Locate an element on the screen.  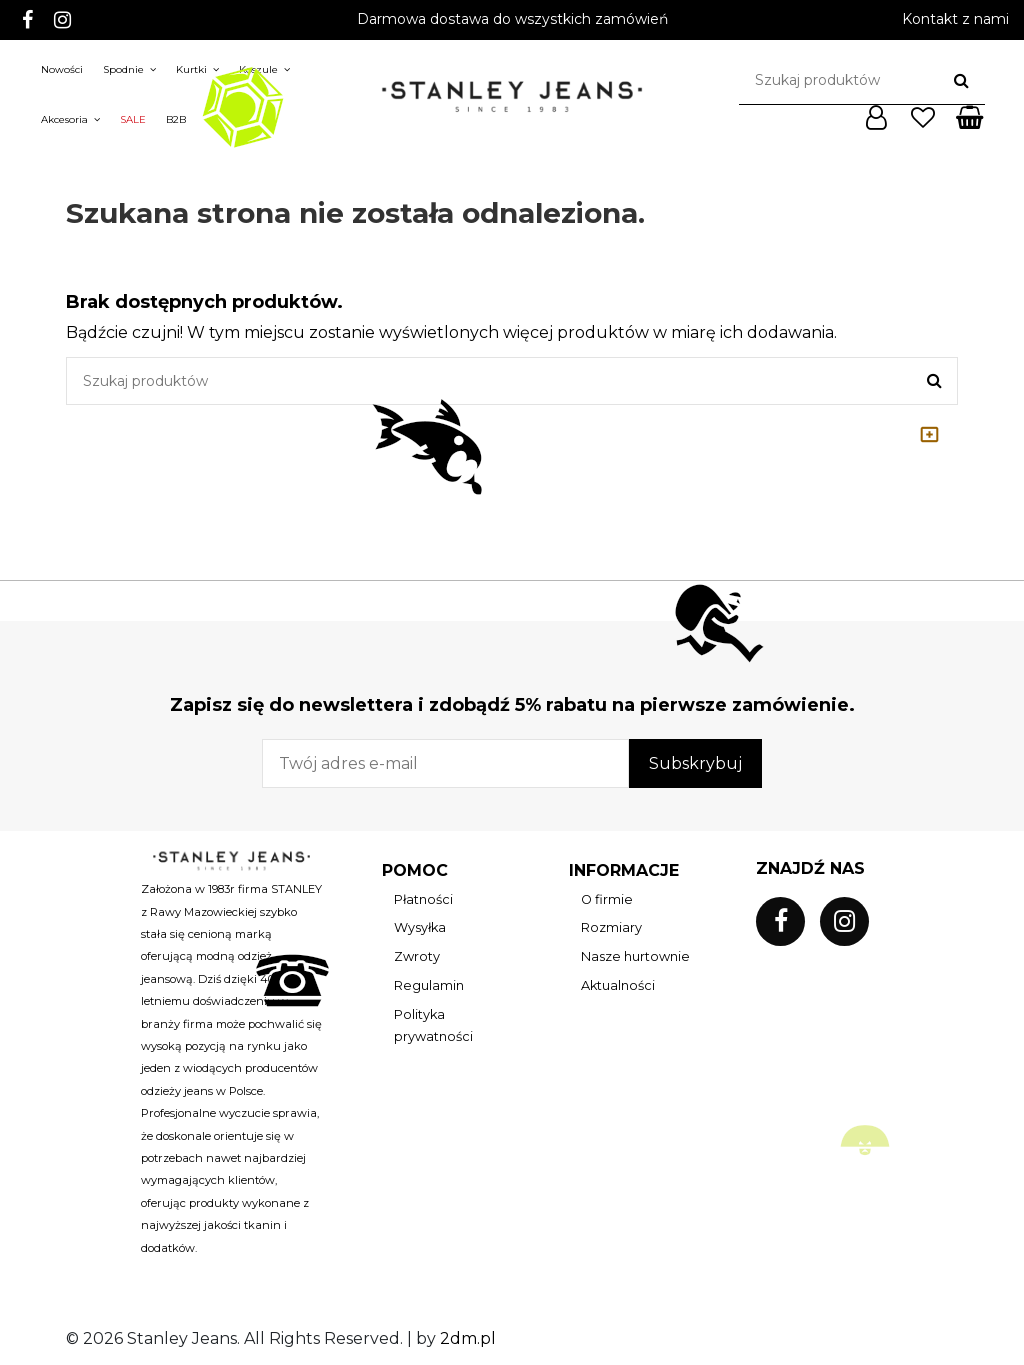
contact customer support via phone is located at coordinates (292, 980).